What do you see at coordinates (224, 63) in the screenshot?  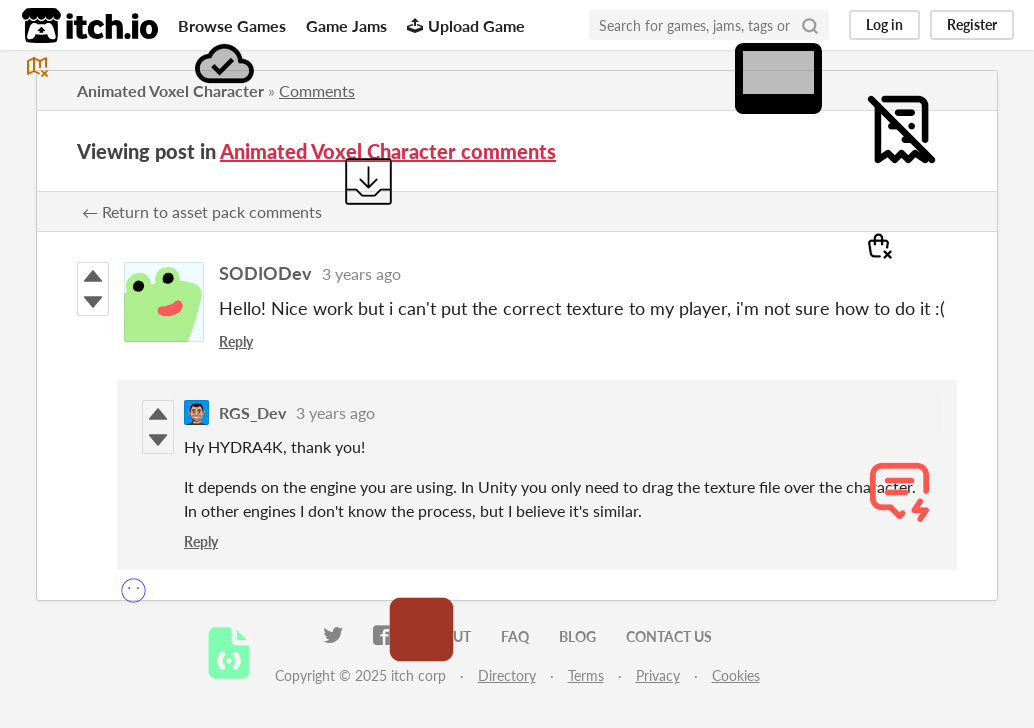 I see `file successfully uploaded to cloud storage` at bounding box center [224, 63].